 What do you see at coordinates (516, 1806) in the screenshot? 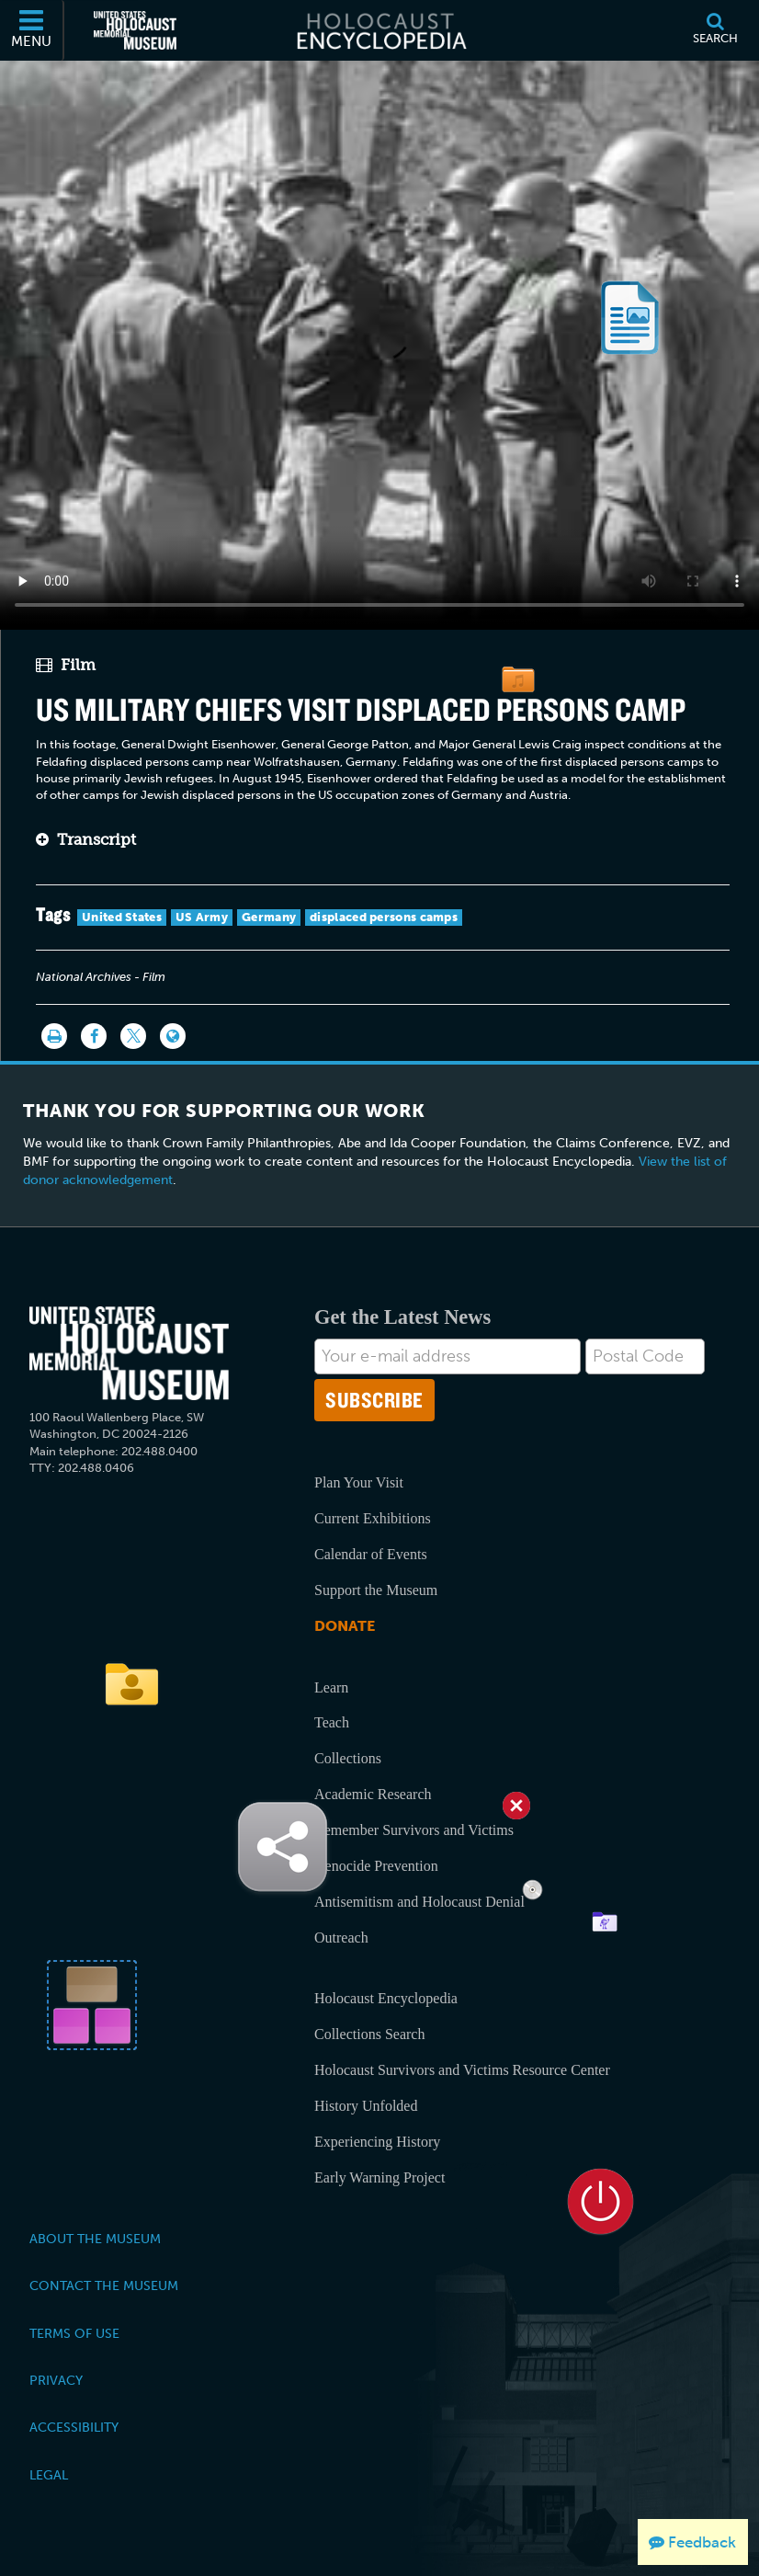
I see `stop or cancel the current process` at bounding box center [516, 1806].